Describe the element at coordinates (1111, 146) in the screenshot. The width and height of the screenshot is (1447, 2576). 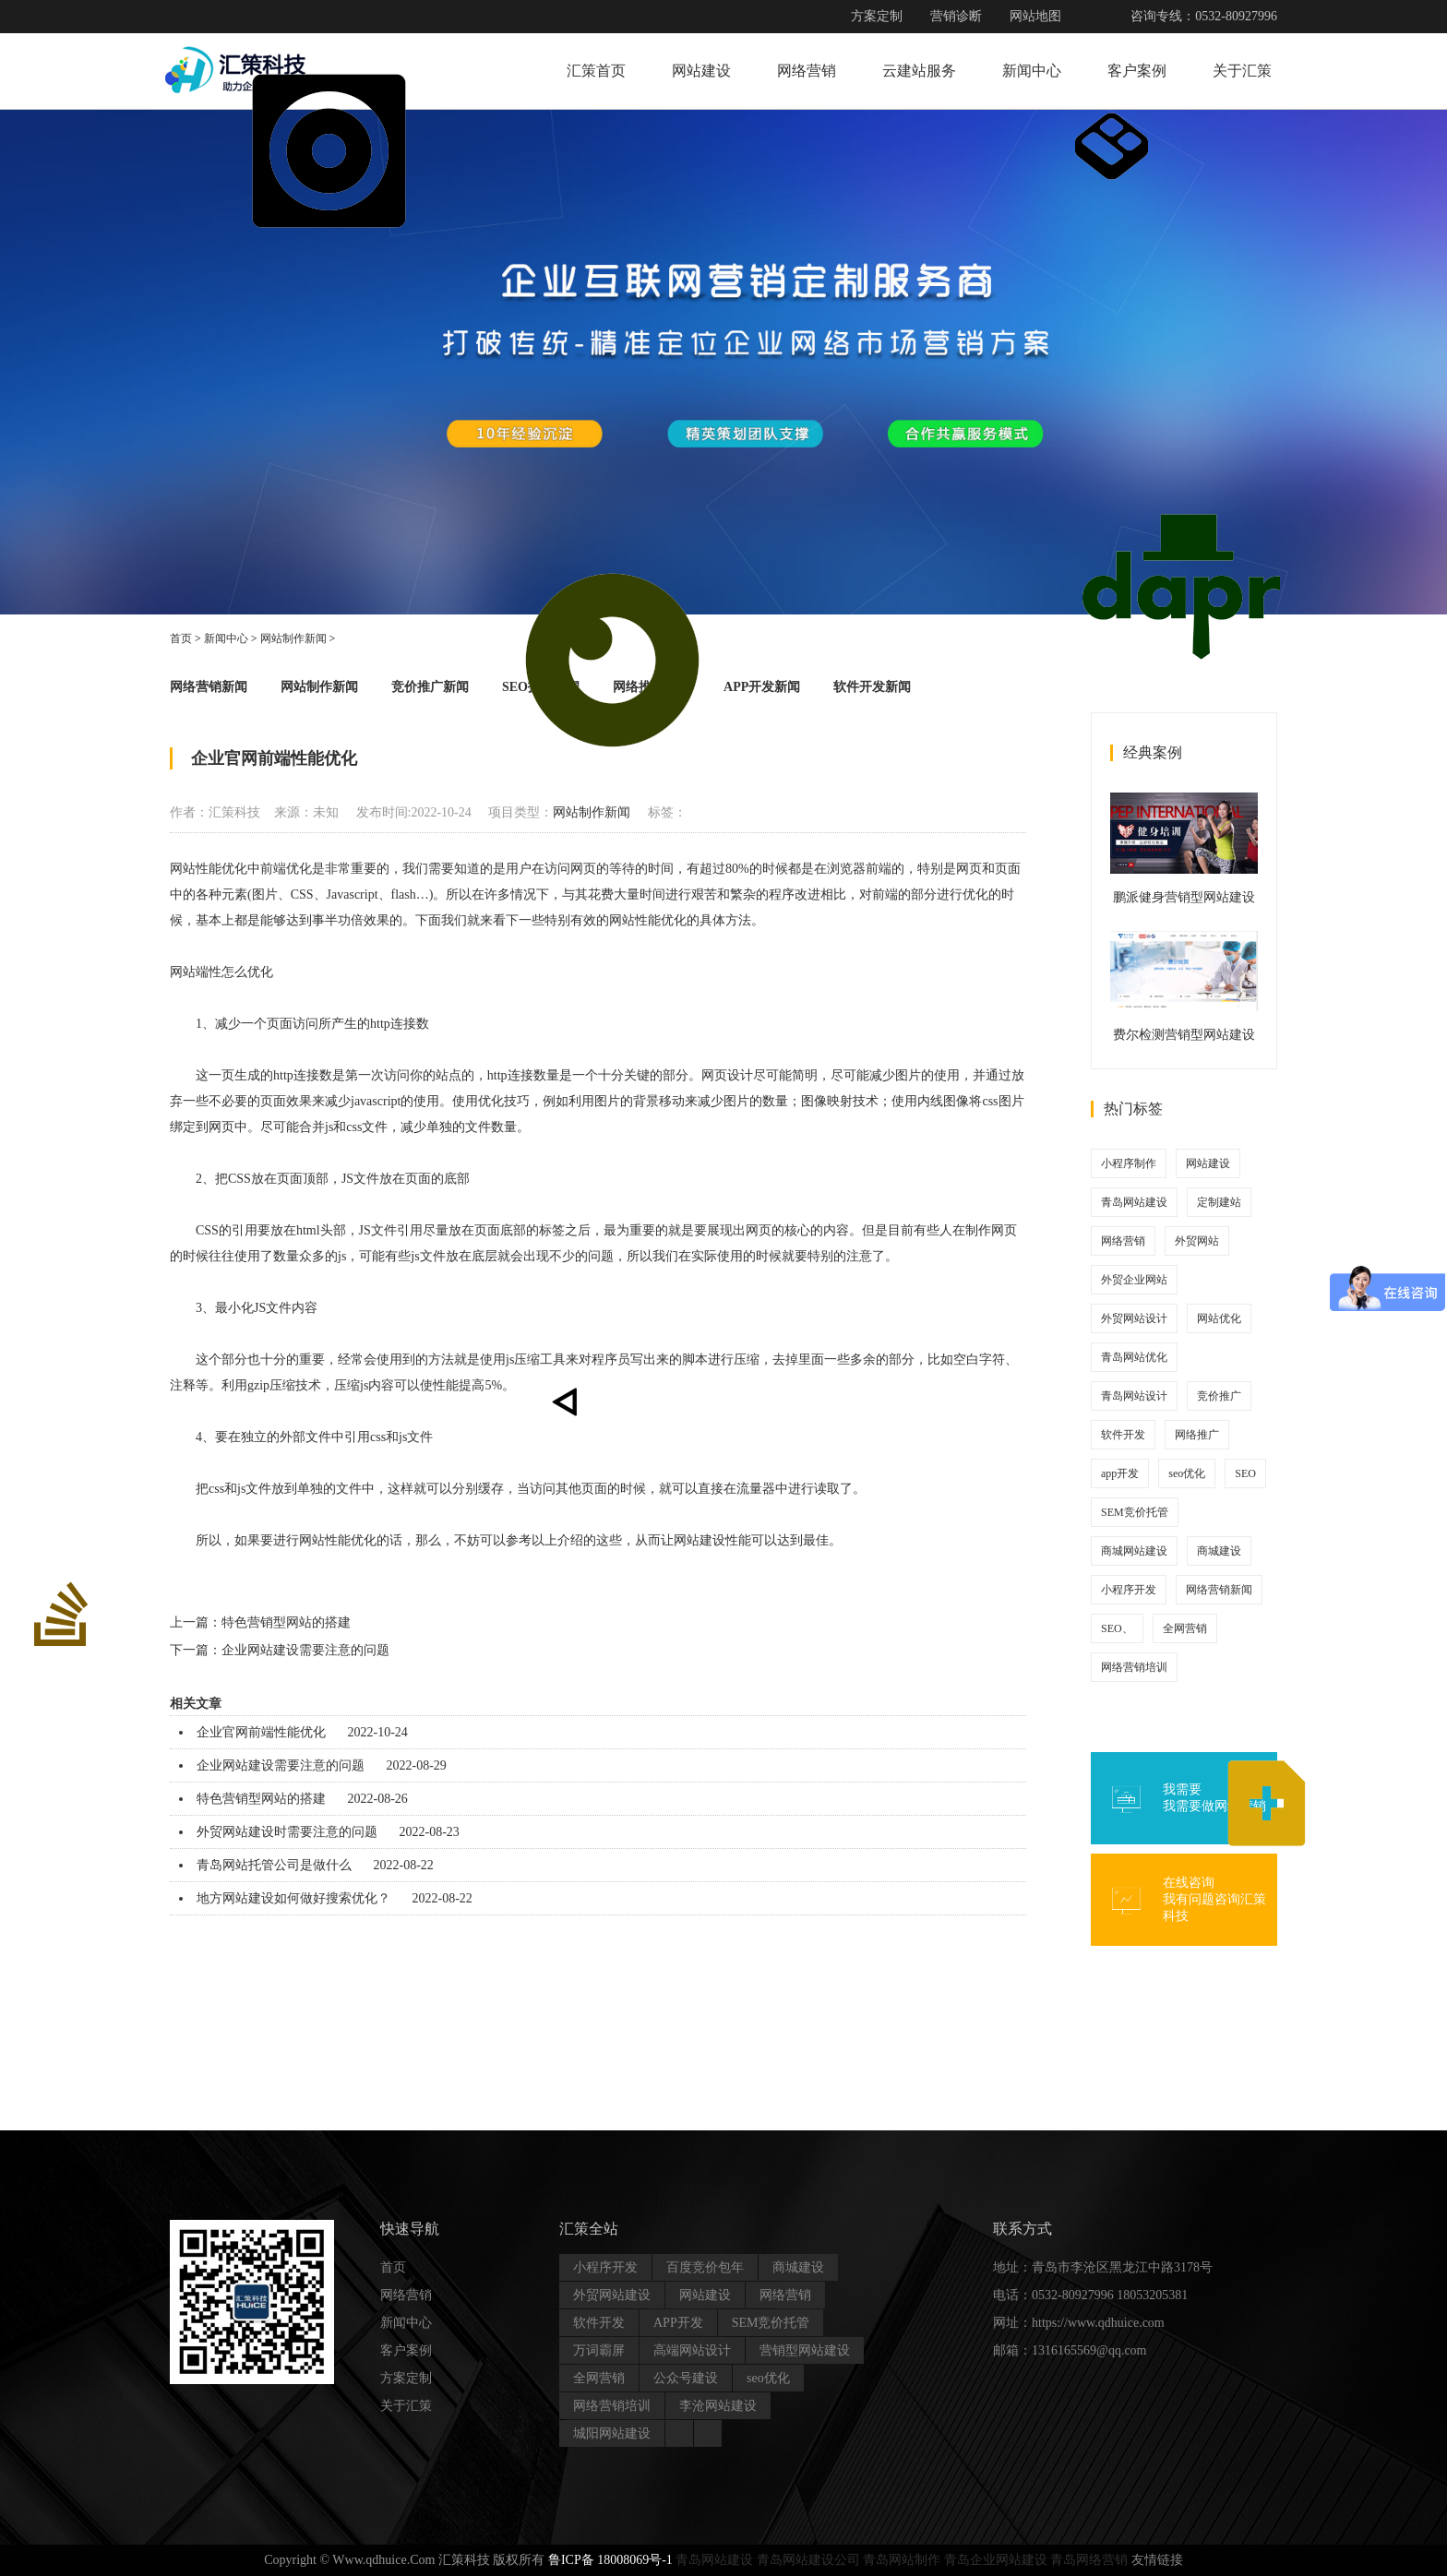
I see `open the bento app` at that location.